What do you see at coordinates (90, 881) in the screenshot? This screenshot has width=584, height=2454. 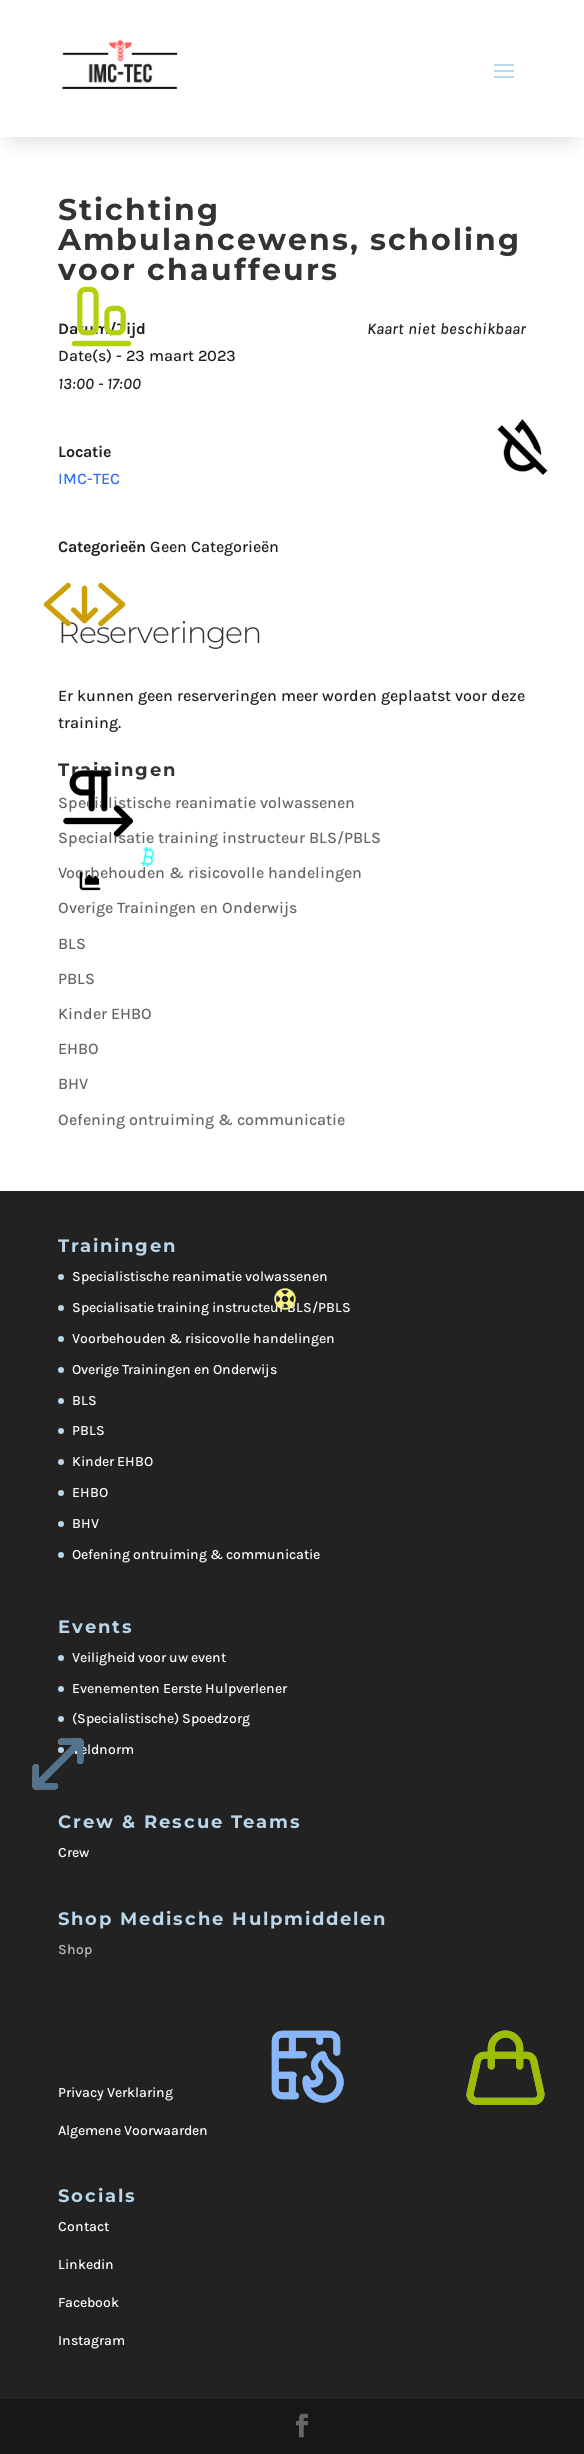 I see `view area chart analytics` at bounding box center [90, 881].